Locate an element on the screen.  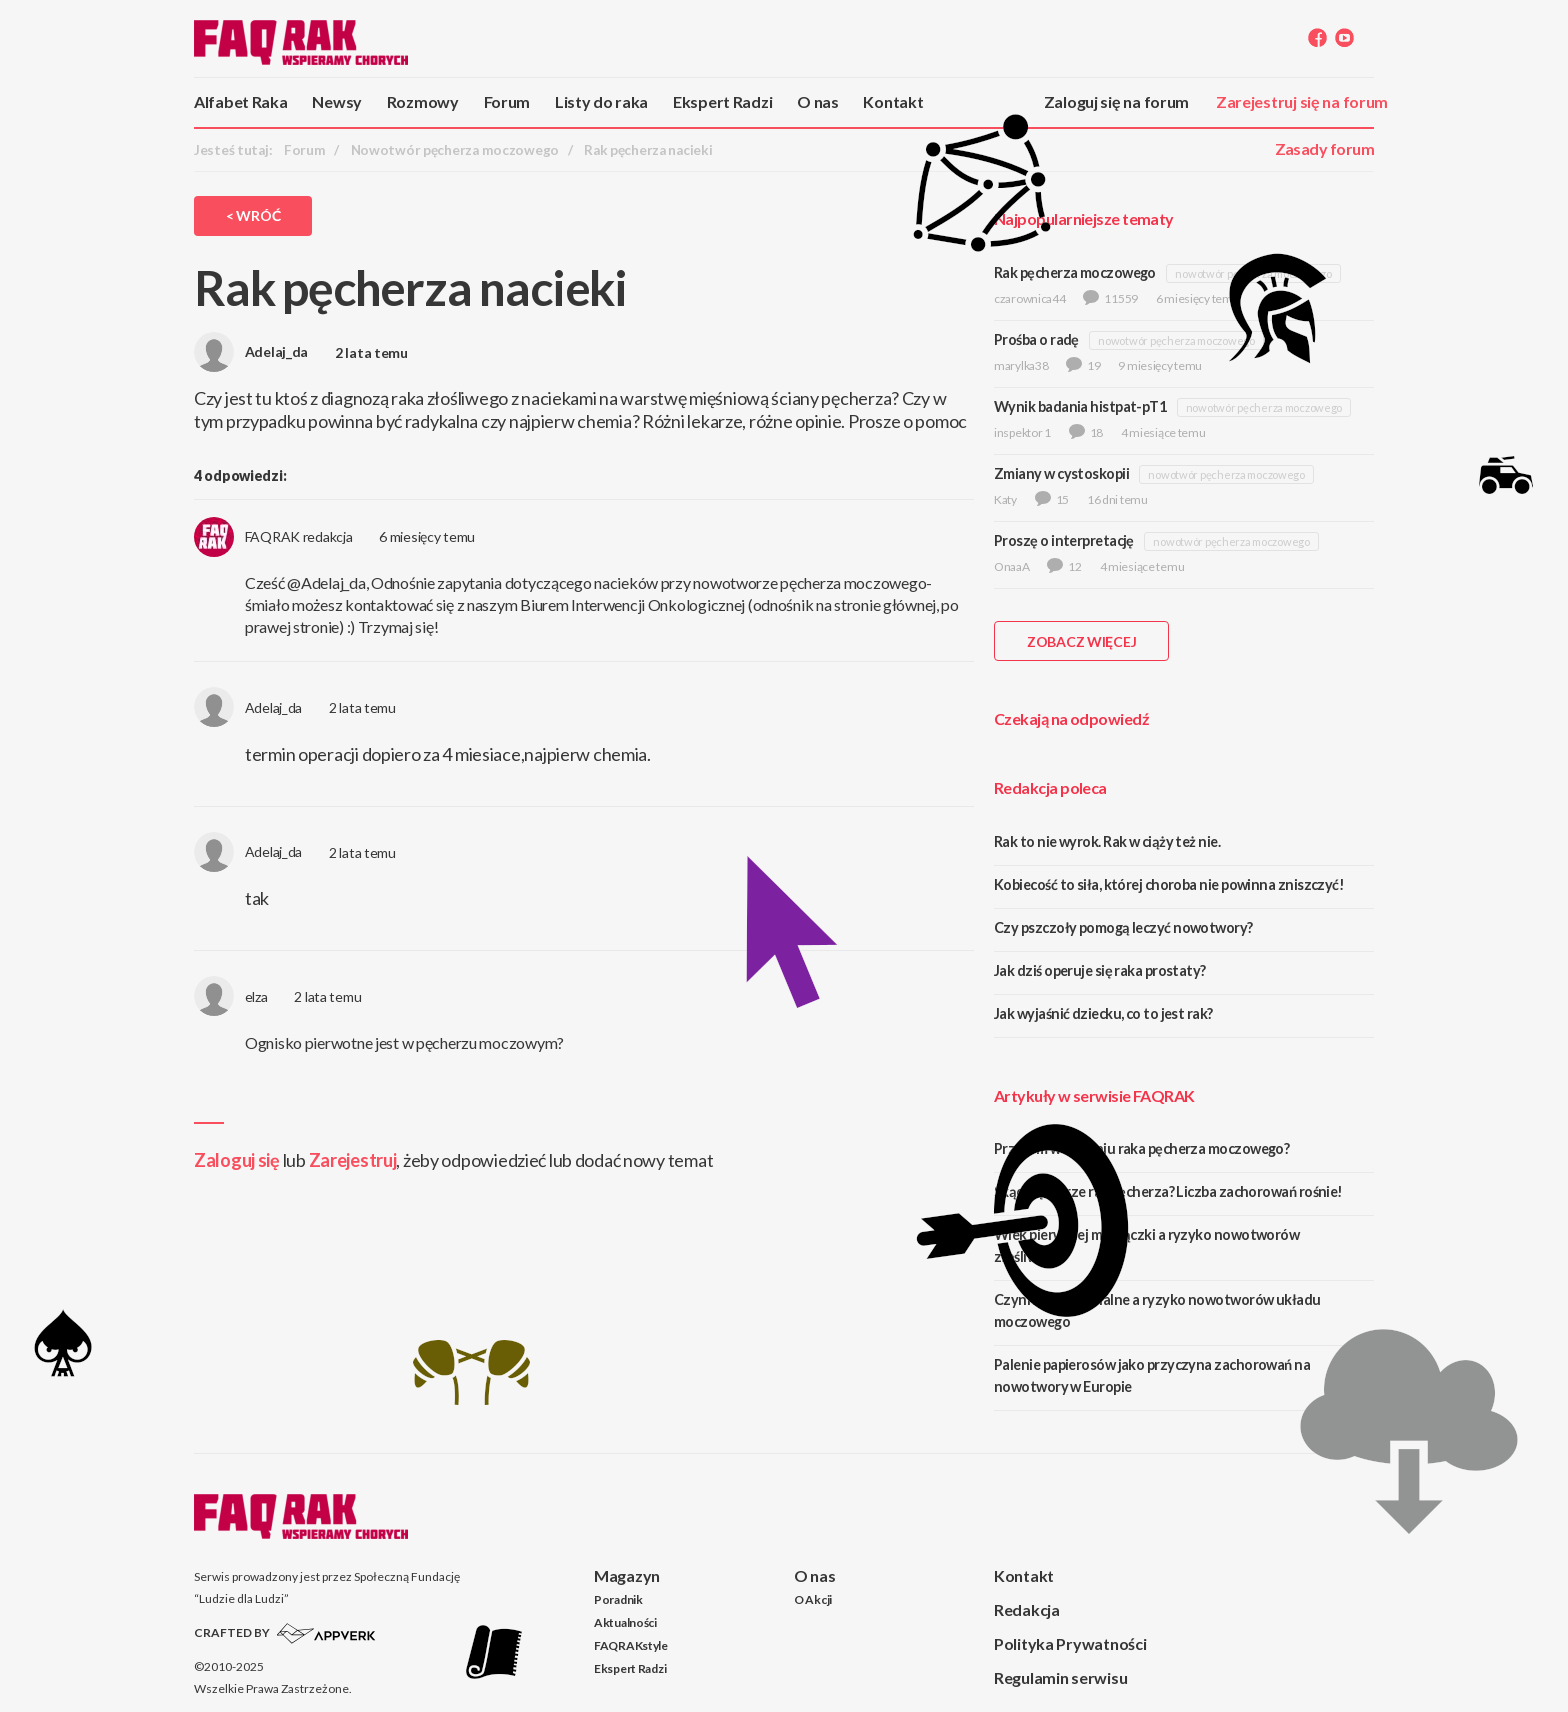
set or view your goals is located at coordinates (1022, 1220).